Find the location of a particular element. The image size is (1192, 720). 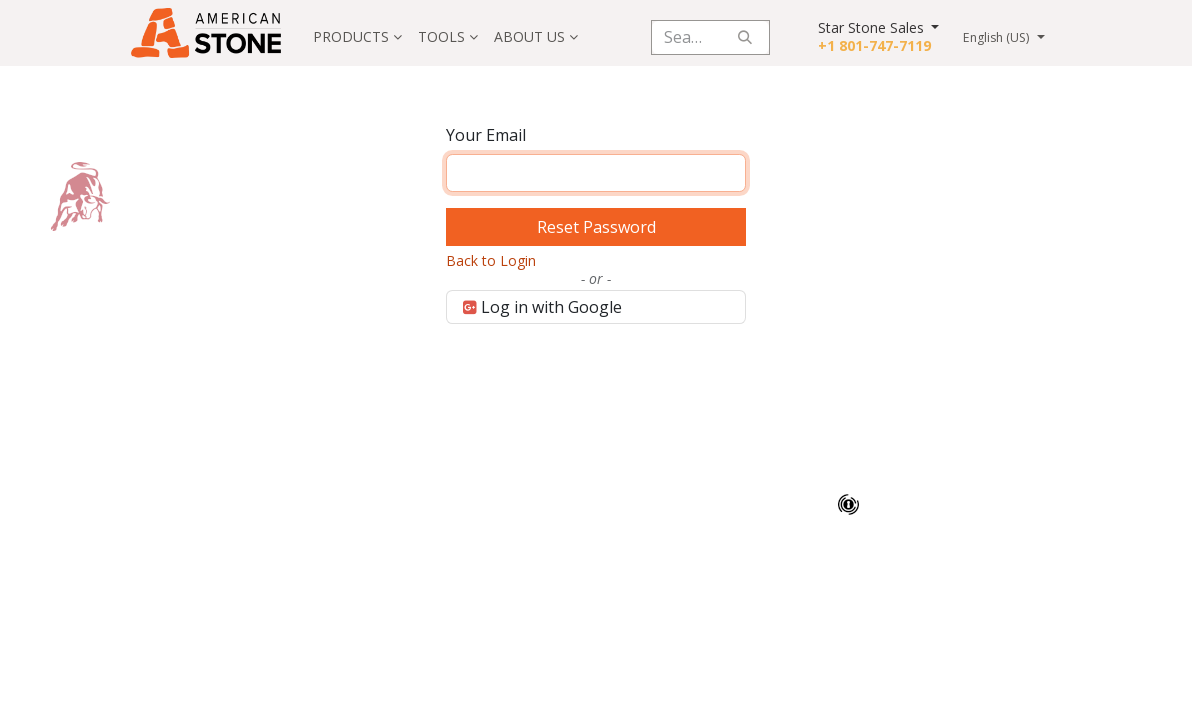

open authelia authentication settings is located at coordinates (848, 504).